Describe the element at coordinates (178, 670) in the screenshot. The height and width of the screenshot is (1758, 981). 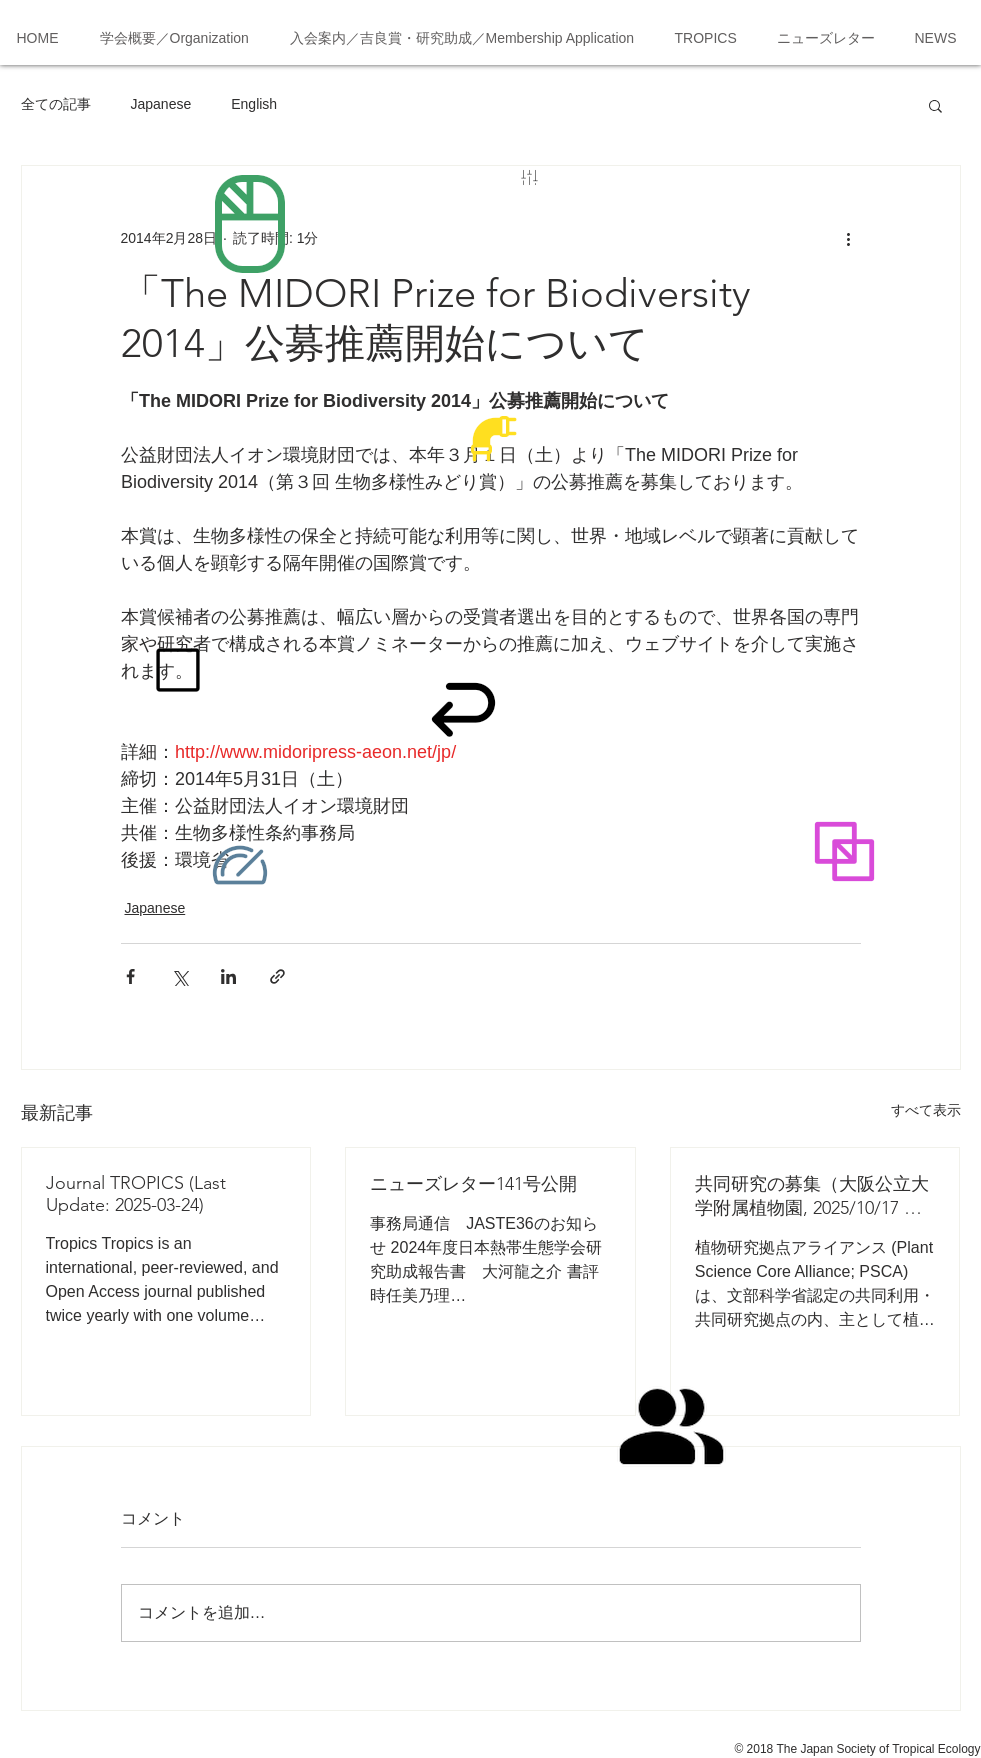
I see `stop or halt media playback` at that location.